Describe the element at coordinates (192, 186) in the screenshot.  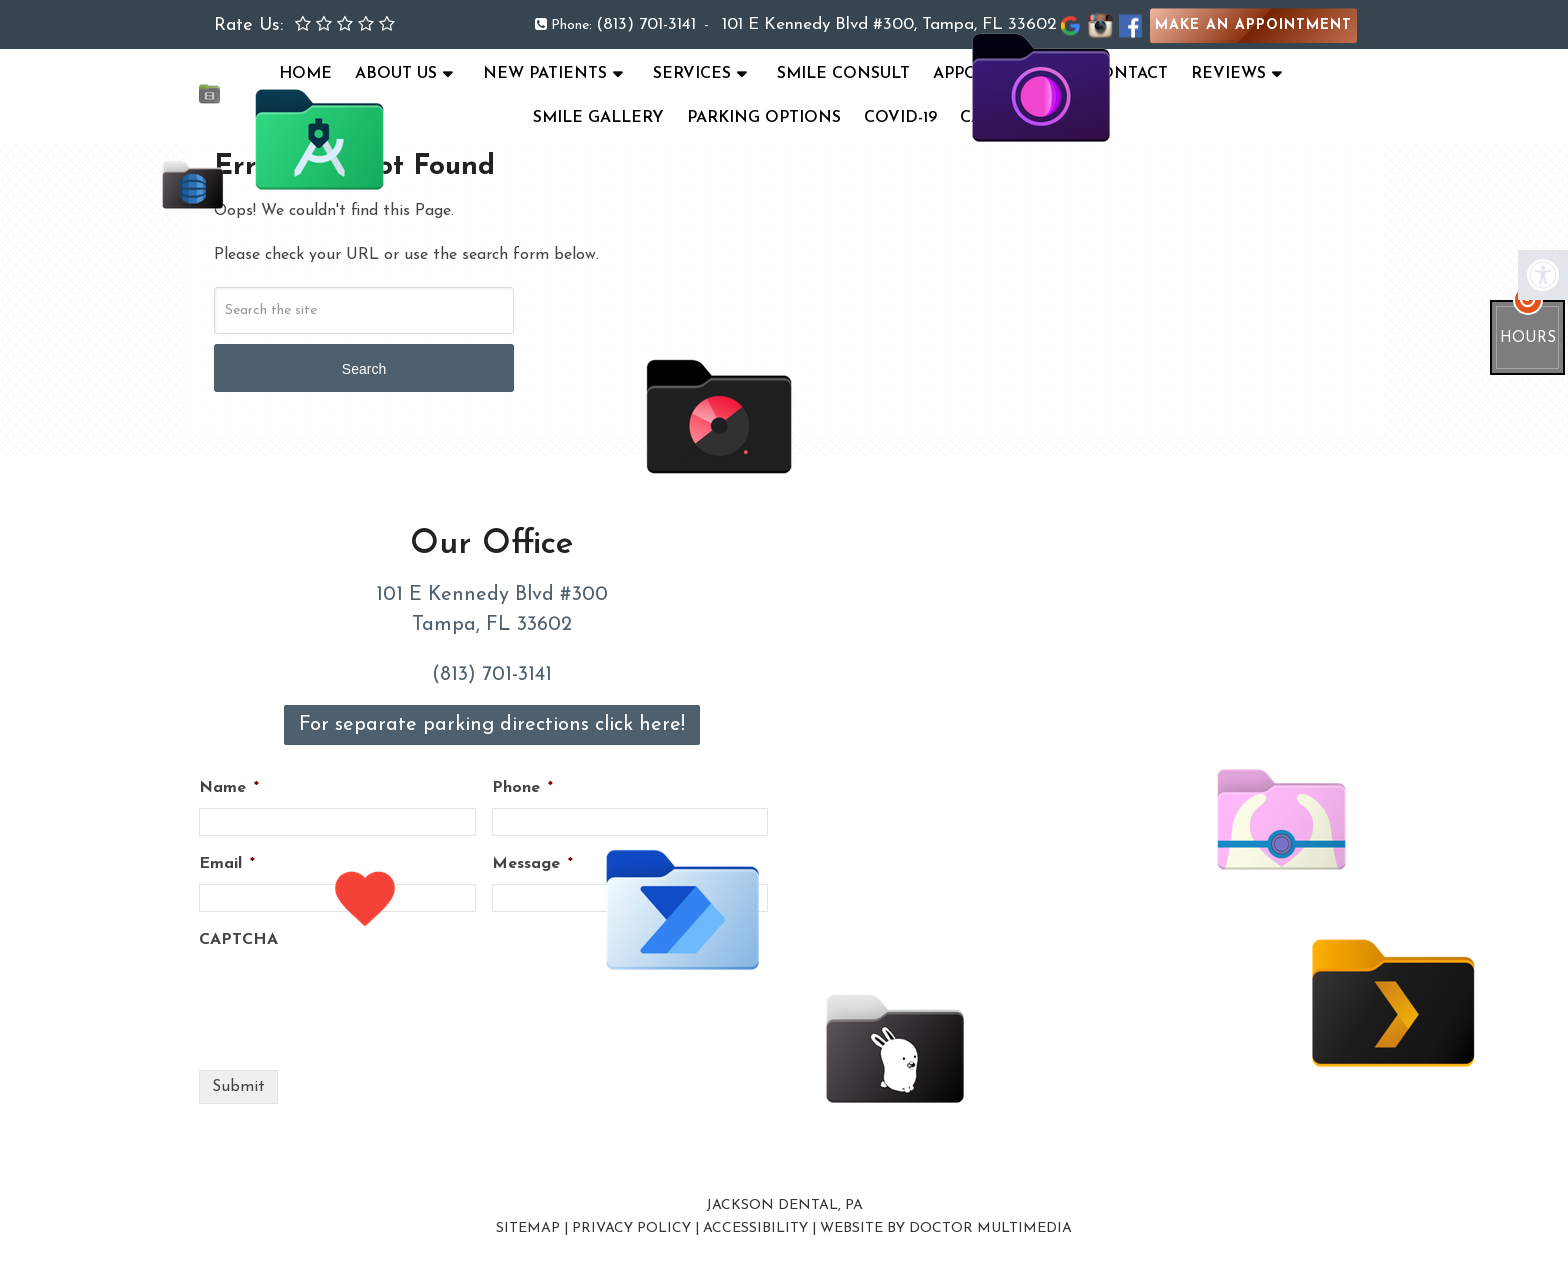
I see `open dynamodb database files folder` at that location.